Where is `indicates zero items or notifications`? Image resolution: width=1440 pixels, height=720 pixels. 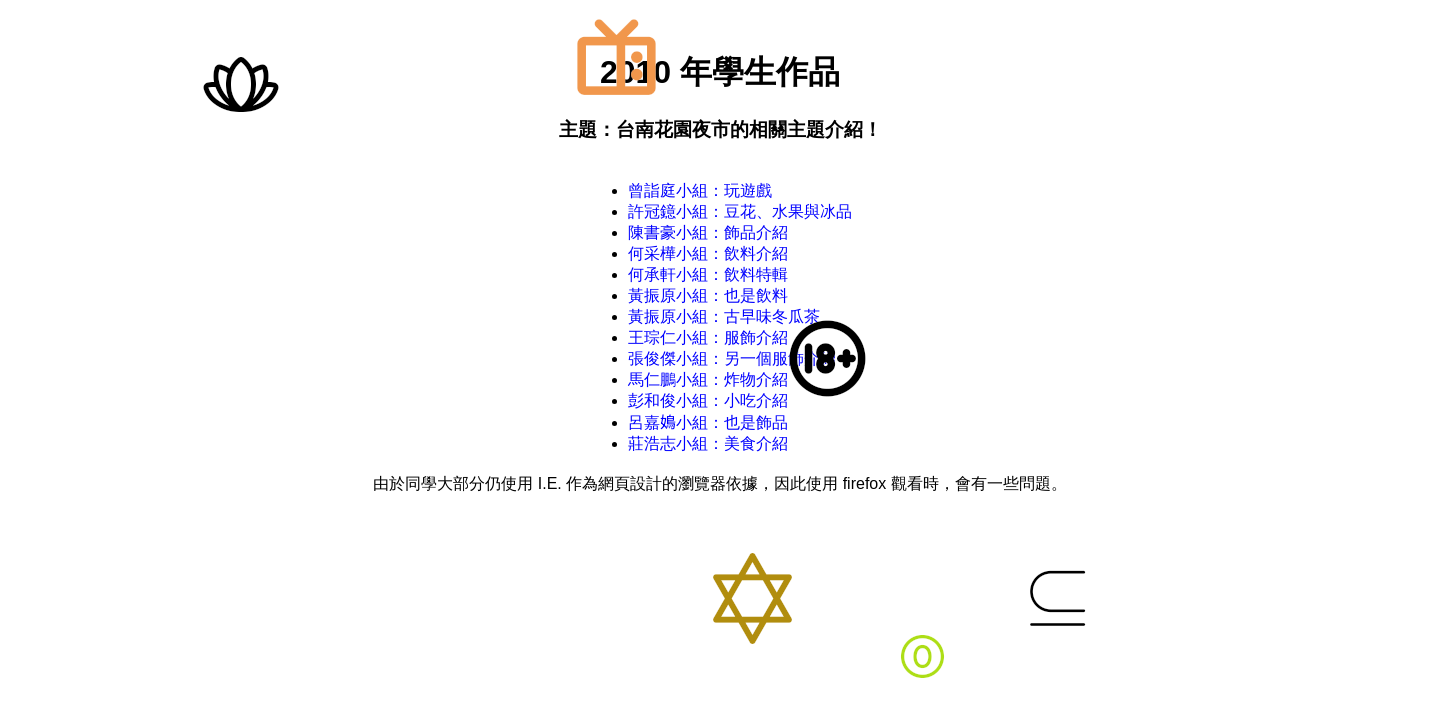
indicates zero items or notifications is located at coordinates (922, 656).